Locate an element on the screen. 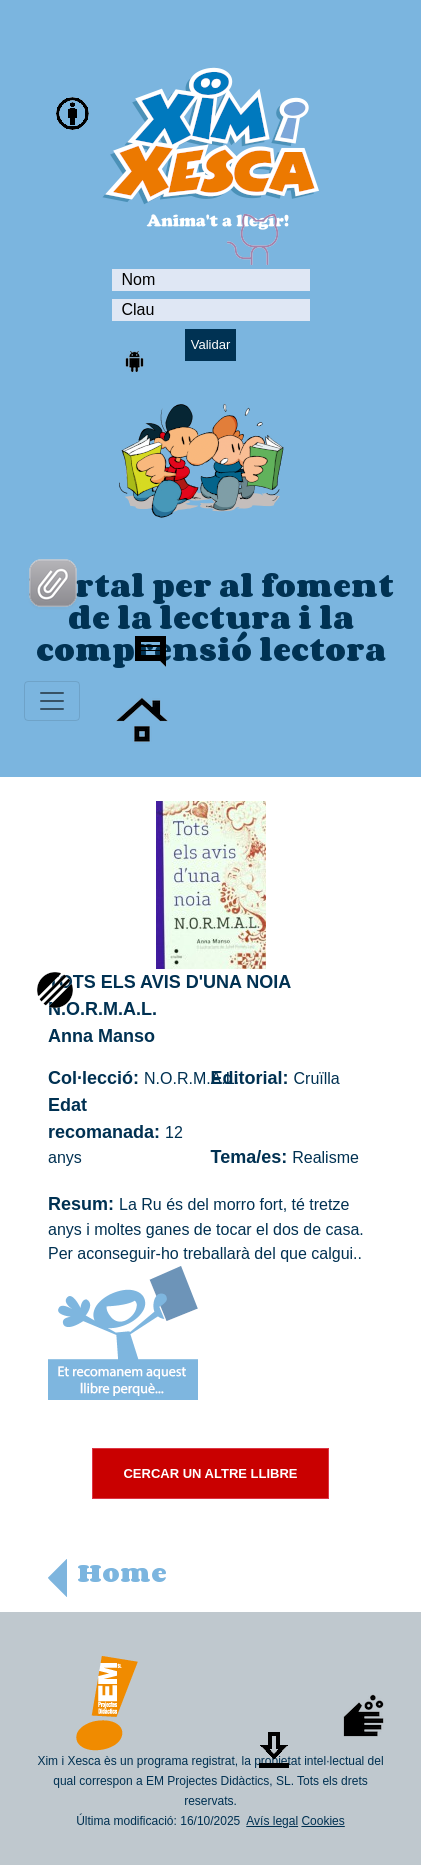  open office or productivity applications is located at coordinates (53, 583).